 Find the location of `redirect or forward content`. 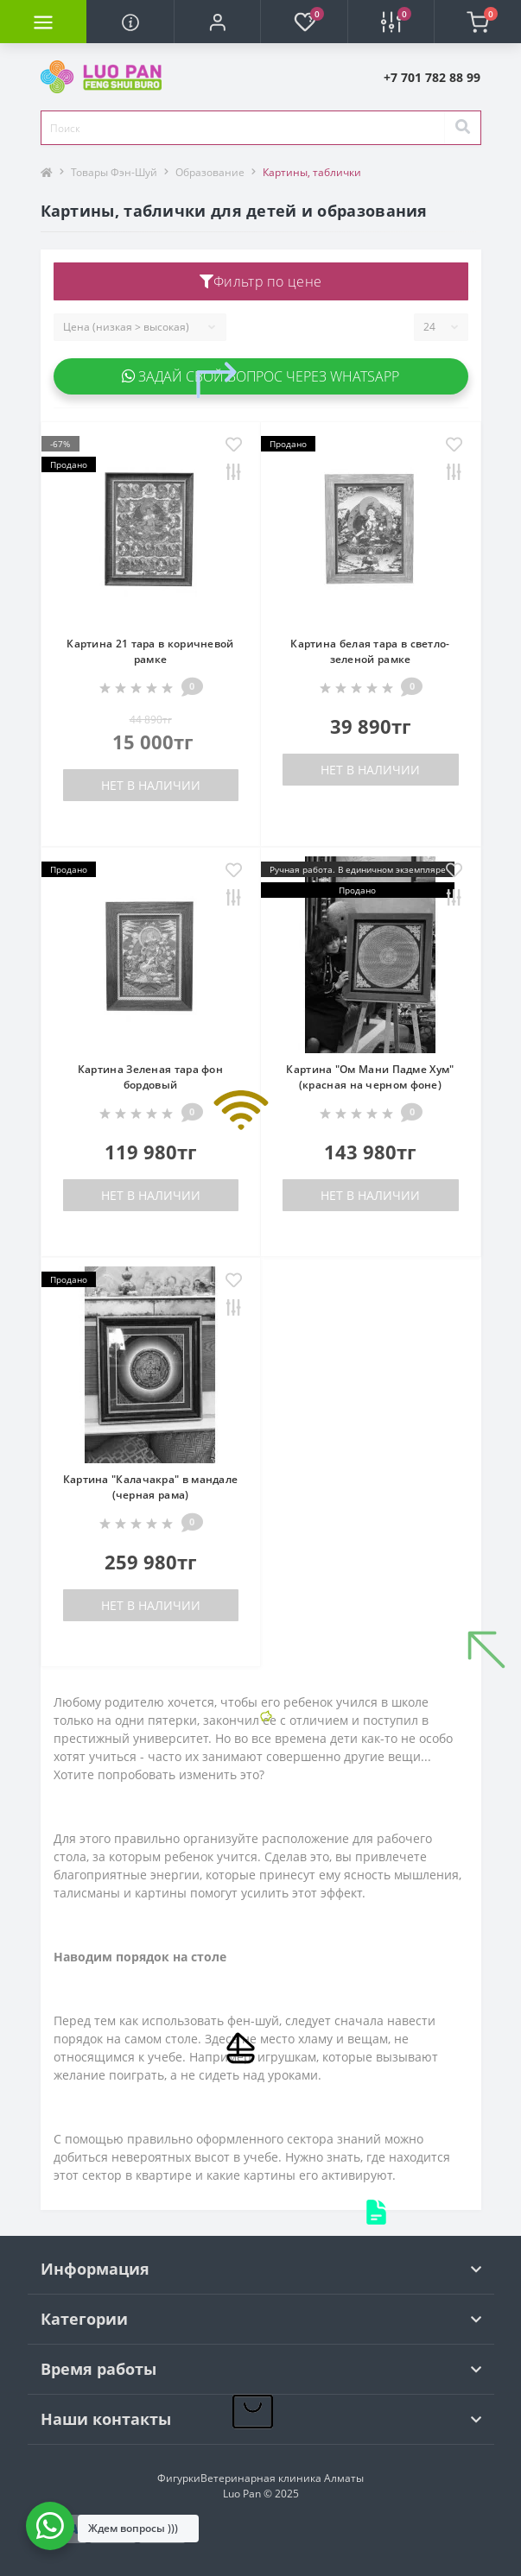

redirect or forward content is located at coordinates (216, 380).